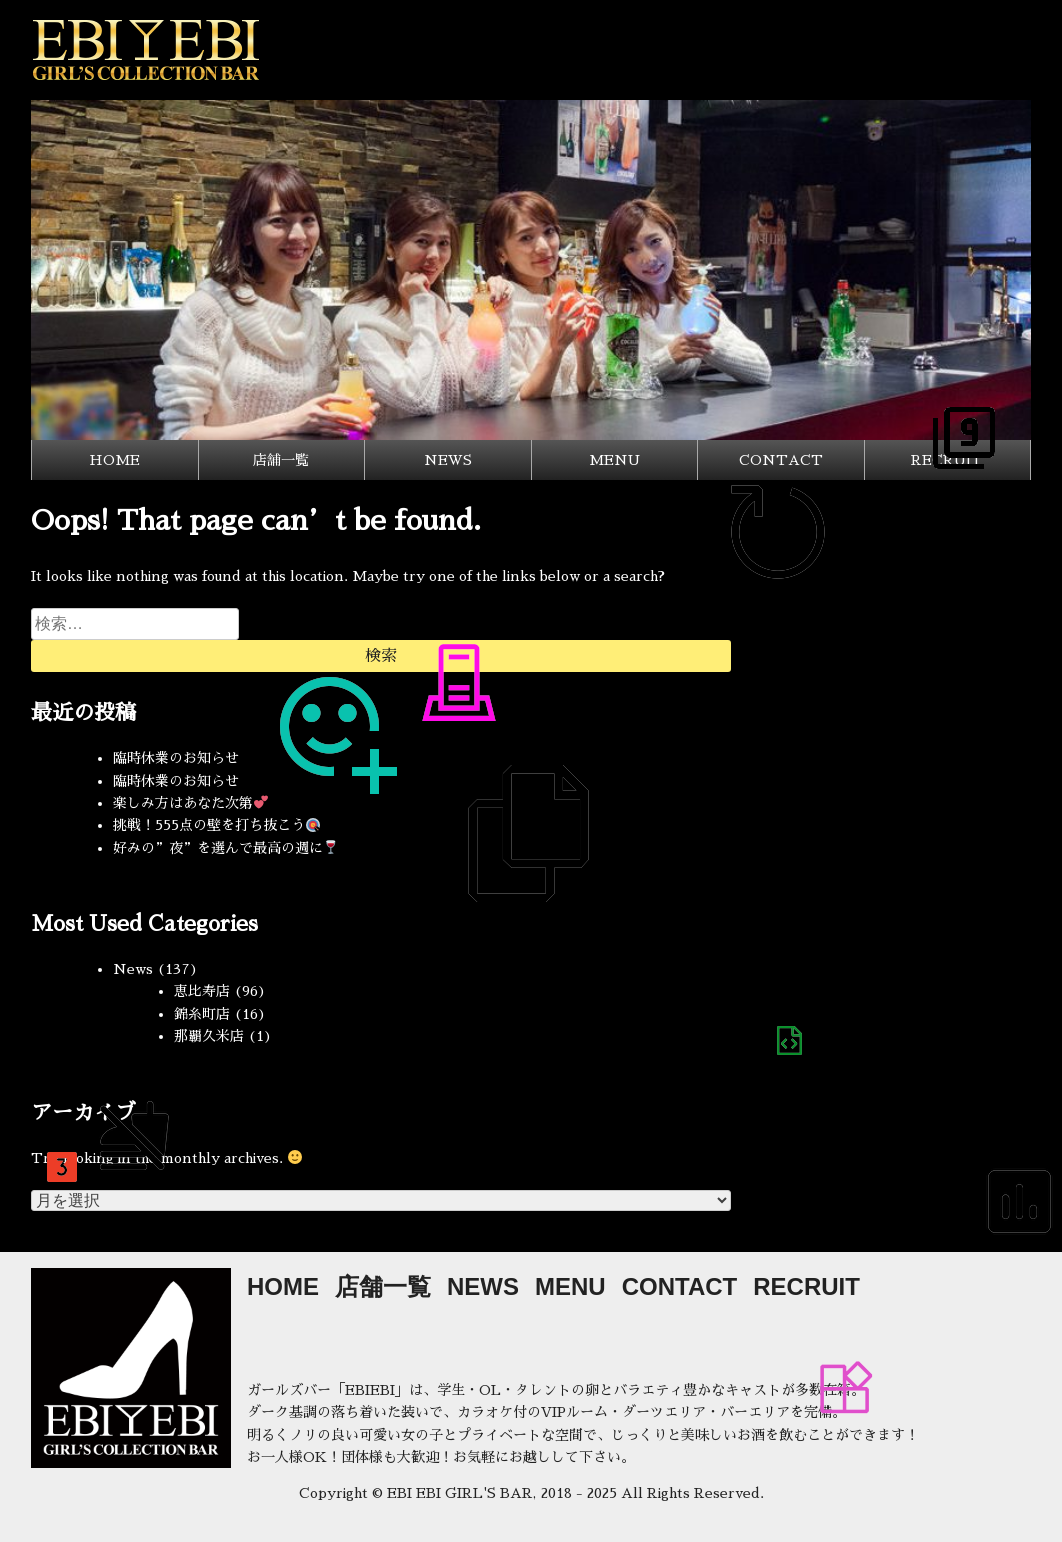 The image size is (1062, 1542). I want to click on indicates 9 items in a stack or collection, so click(964, 438).